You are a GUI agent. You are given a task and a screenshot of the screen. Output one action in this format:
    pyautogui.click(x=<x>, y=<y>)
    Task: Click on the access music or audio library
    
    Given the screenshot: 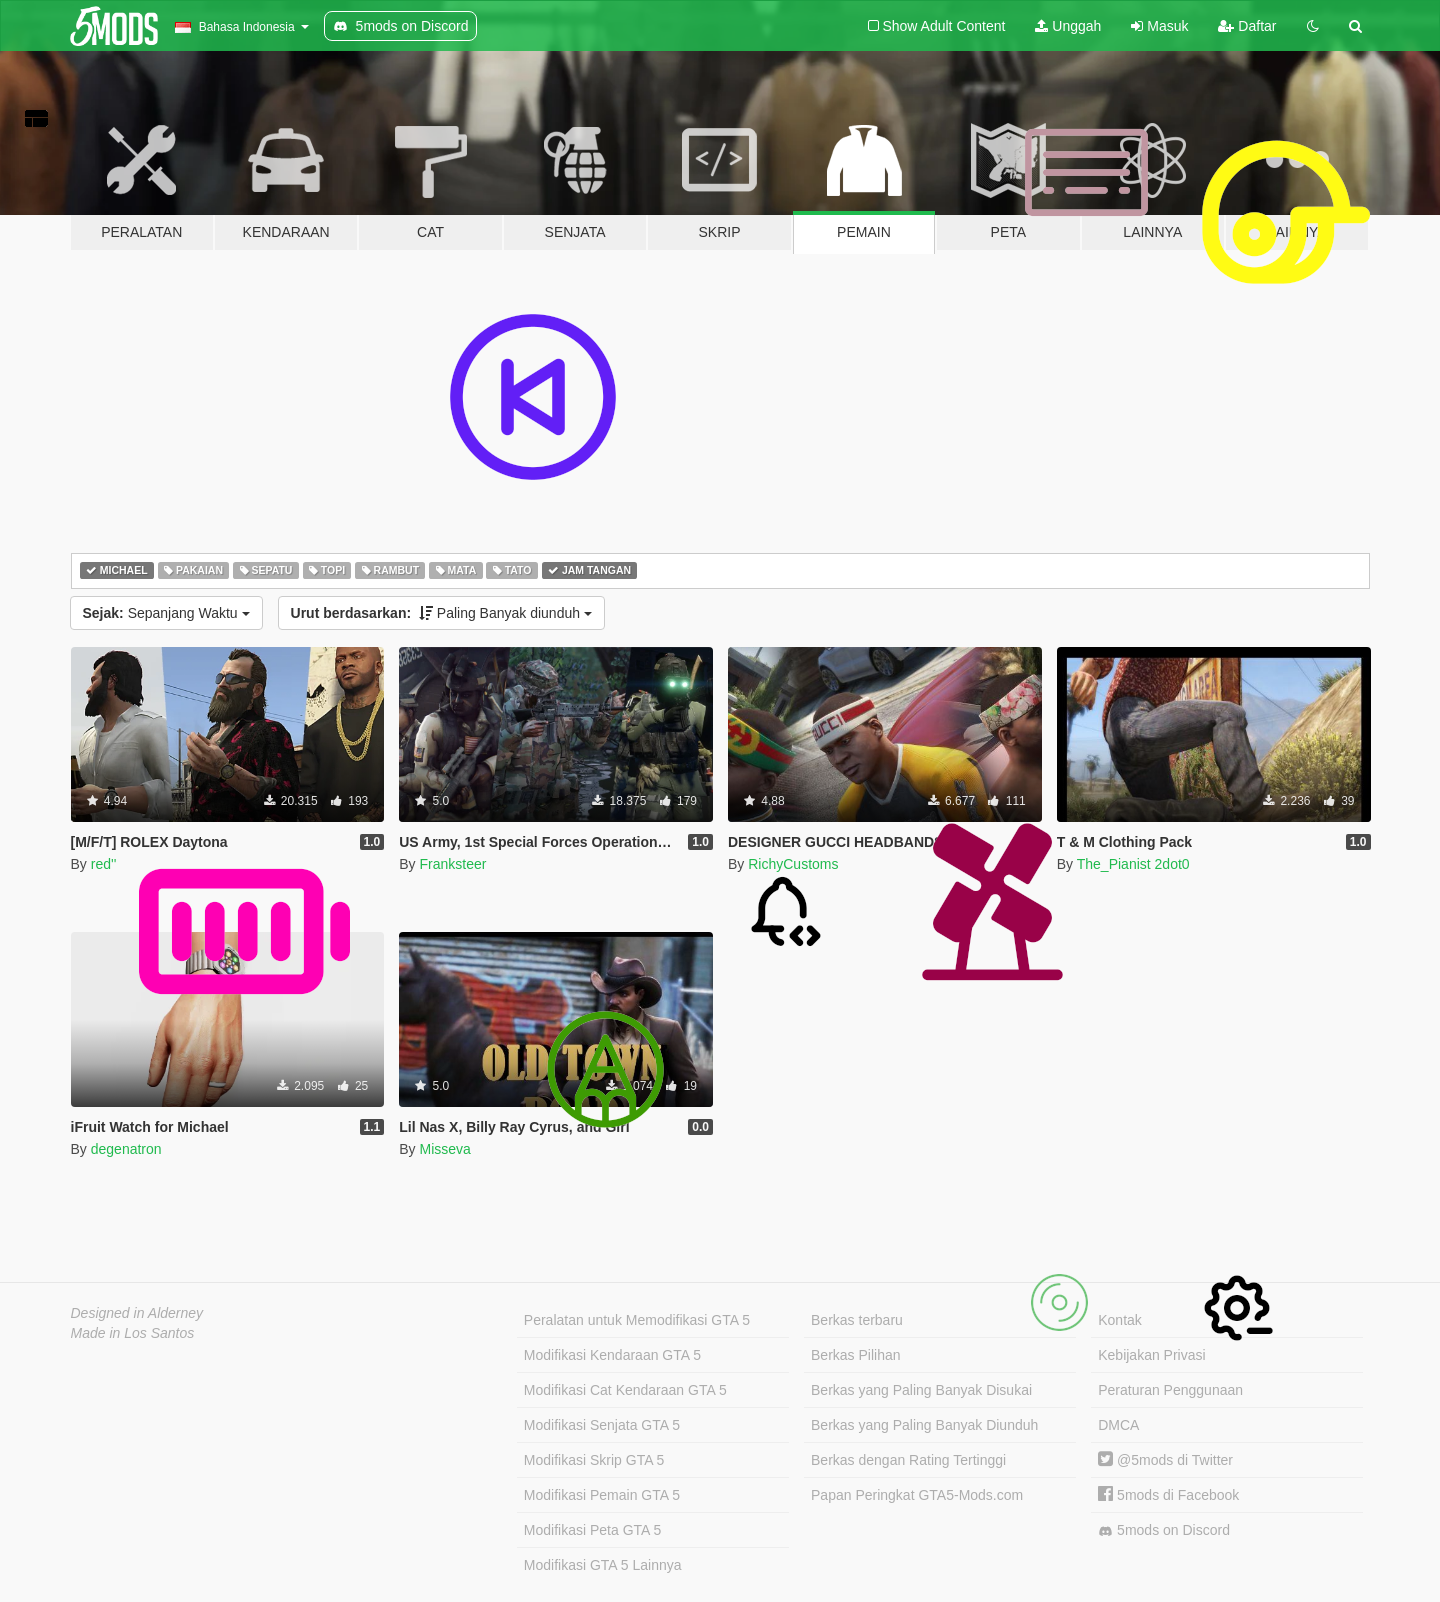 What is the action you would take?
    pyautogui.click(x=1059, y=1302)
    